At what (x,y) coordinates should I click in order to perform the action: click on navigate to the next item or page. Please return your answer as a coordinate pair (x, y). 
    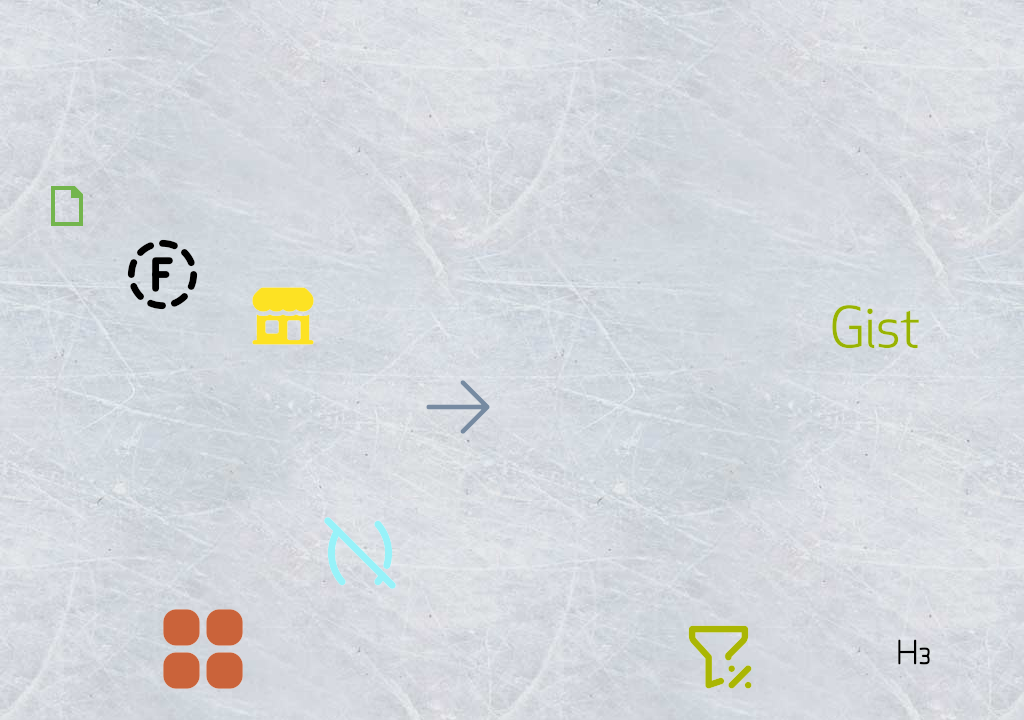
    Looking at the image, I should click on (458, 407).